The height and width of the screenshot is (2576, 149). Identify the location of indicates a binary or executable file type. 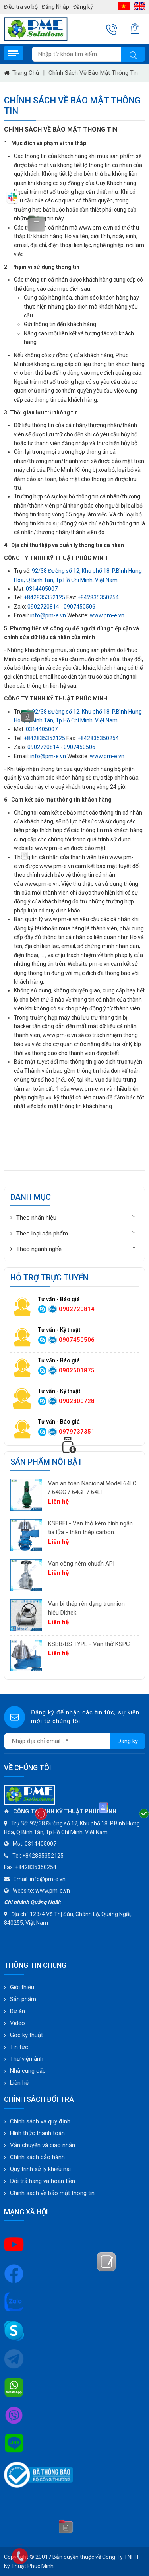
(25, 856).